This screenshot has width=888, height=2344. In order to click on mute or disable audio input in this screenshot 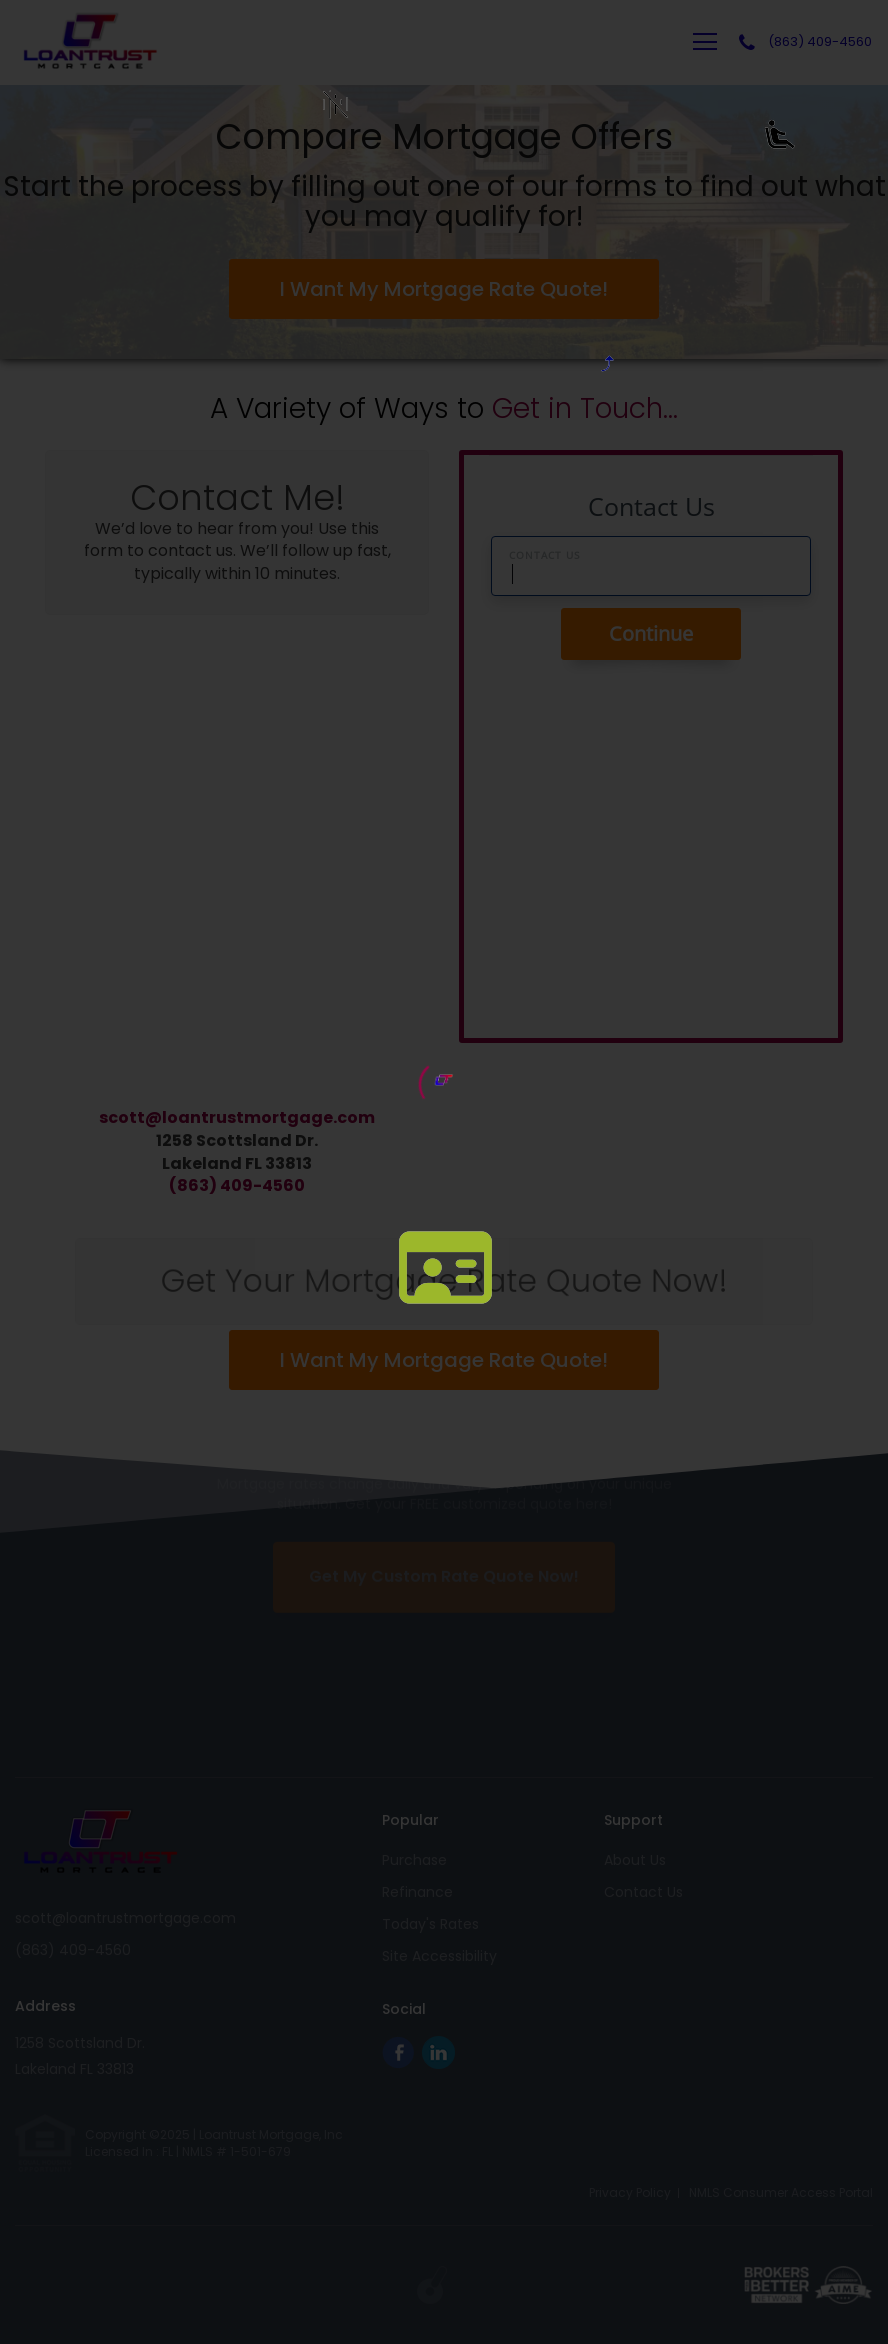, I will do `click(335, 104)`.